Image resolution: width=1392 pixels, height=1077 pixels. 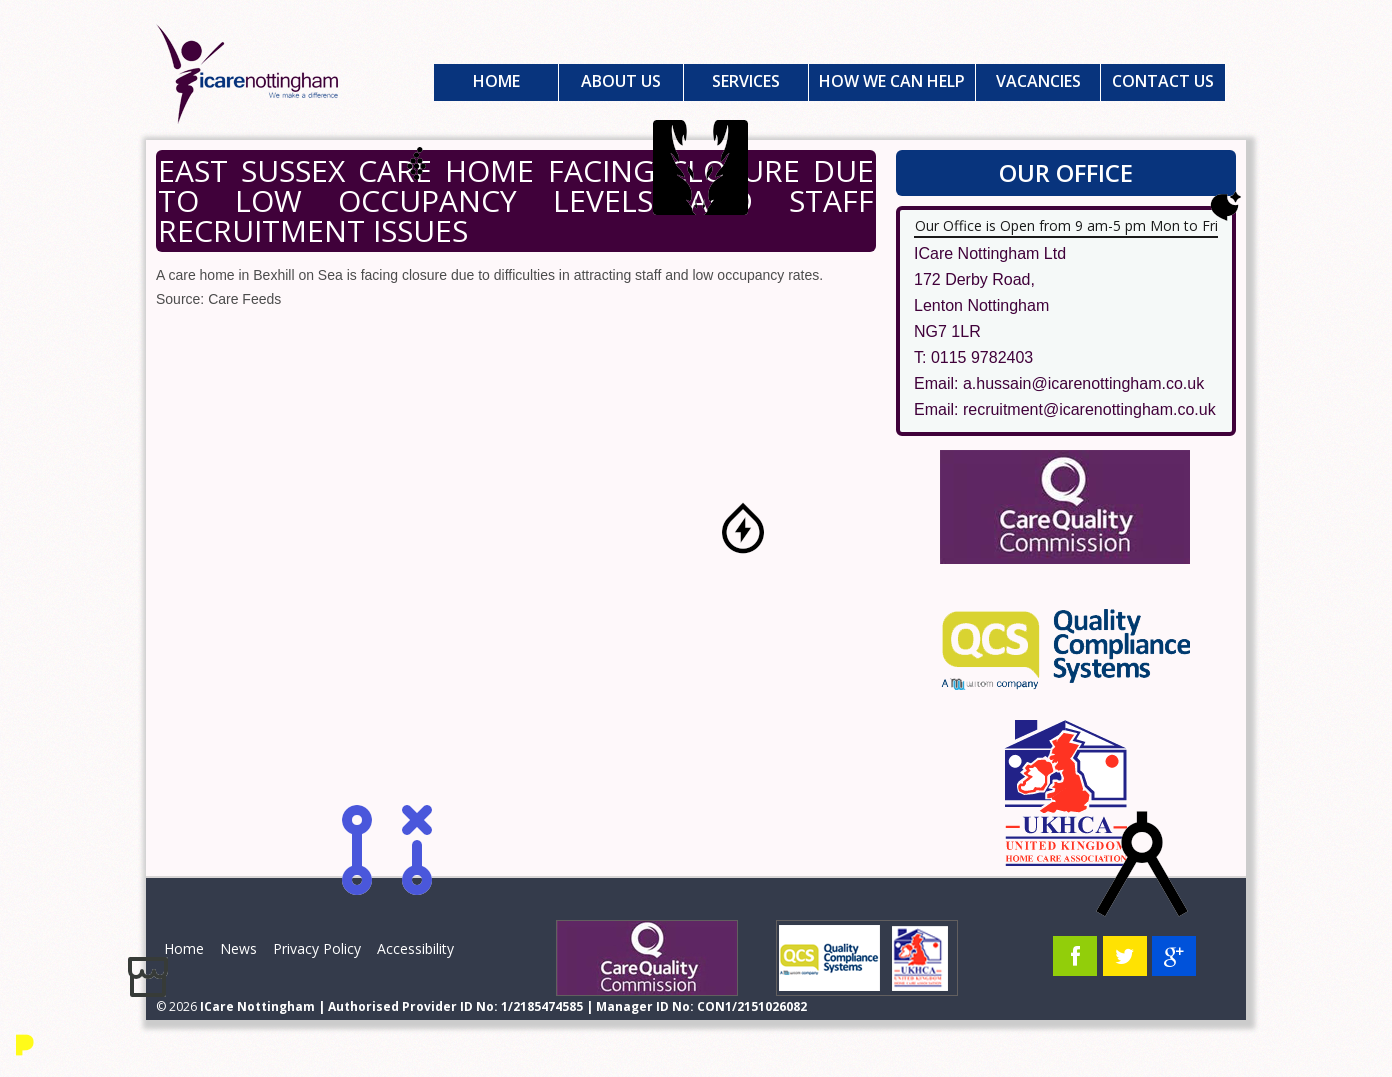 I want to click on browse or open the store, so click(x=148, y=977).